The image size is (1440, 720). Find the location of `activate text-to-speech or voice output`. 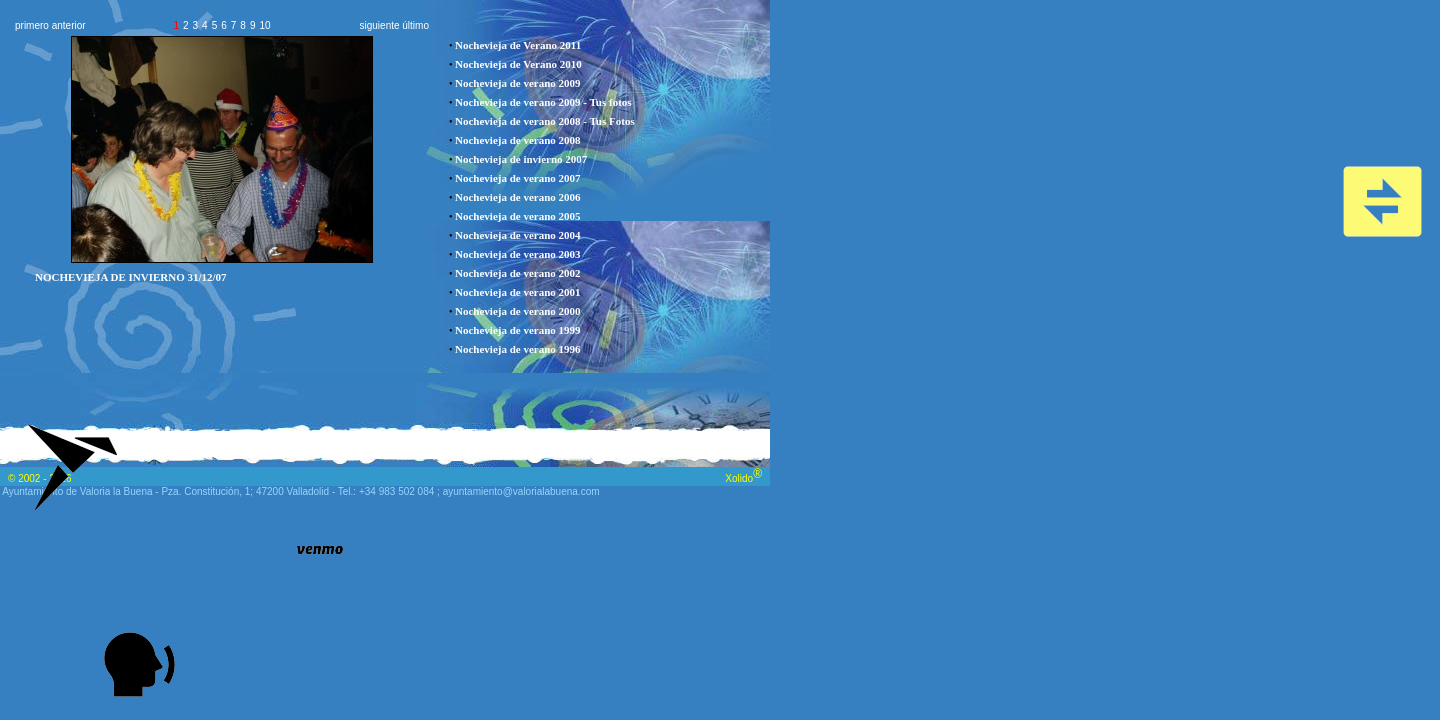

activate text-to-speech or voice output is located at coordinates (139, 664).